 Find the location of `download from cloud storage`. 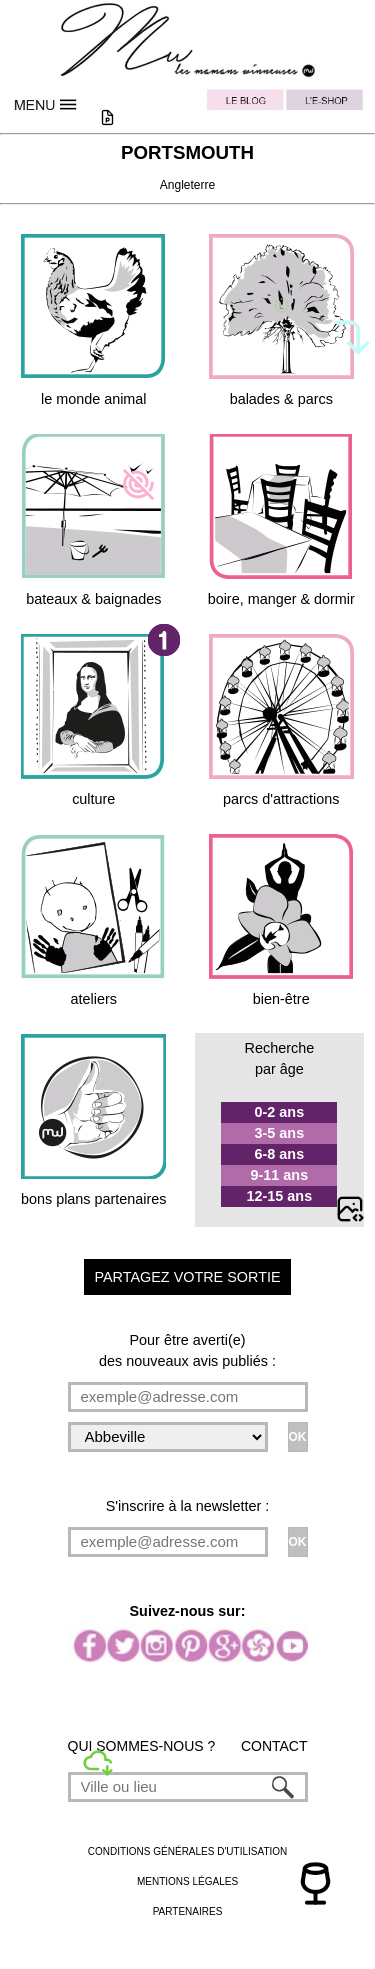

download from cloud storage is located at coordinates (98, 1761).